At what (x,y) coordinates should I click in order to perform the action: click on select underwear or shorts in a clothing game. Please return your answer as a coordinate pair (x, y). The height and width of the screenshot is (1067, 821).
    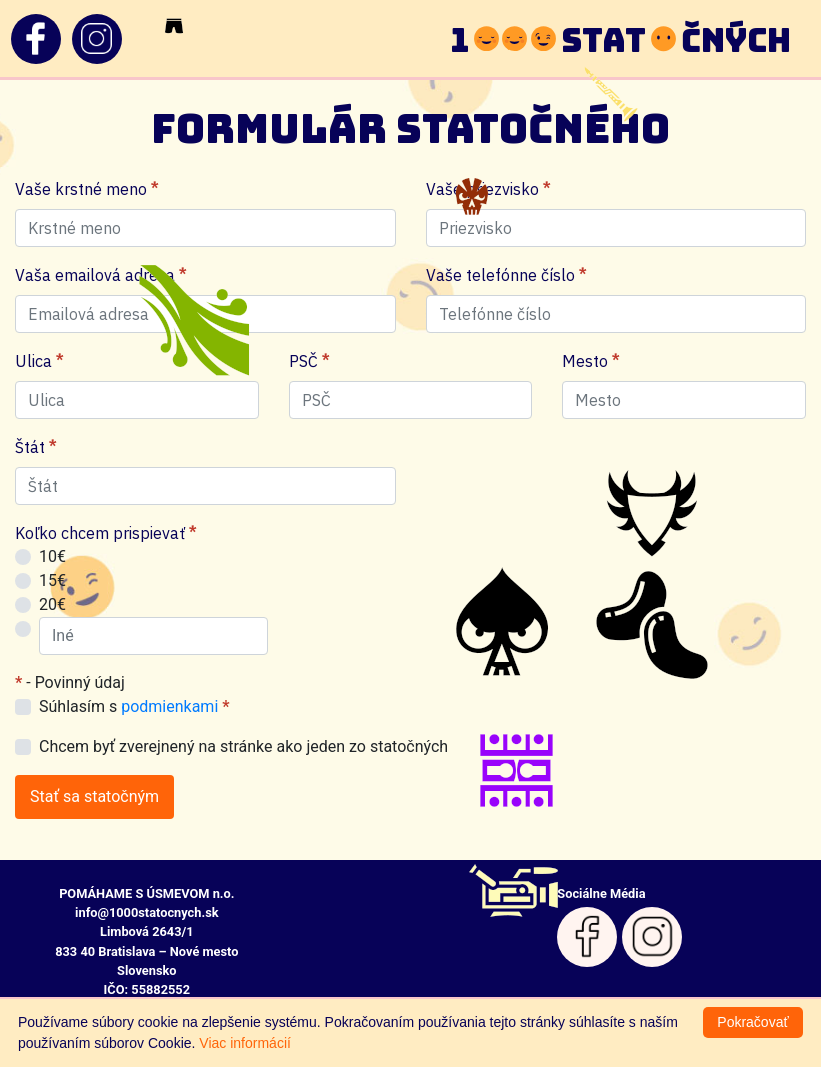
    Looking at the image, I should click on (174, 26).